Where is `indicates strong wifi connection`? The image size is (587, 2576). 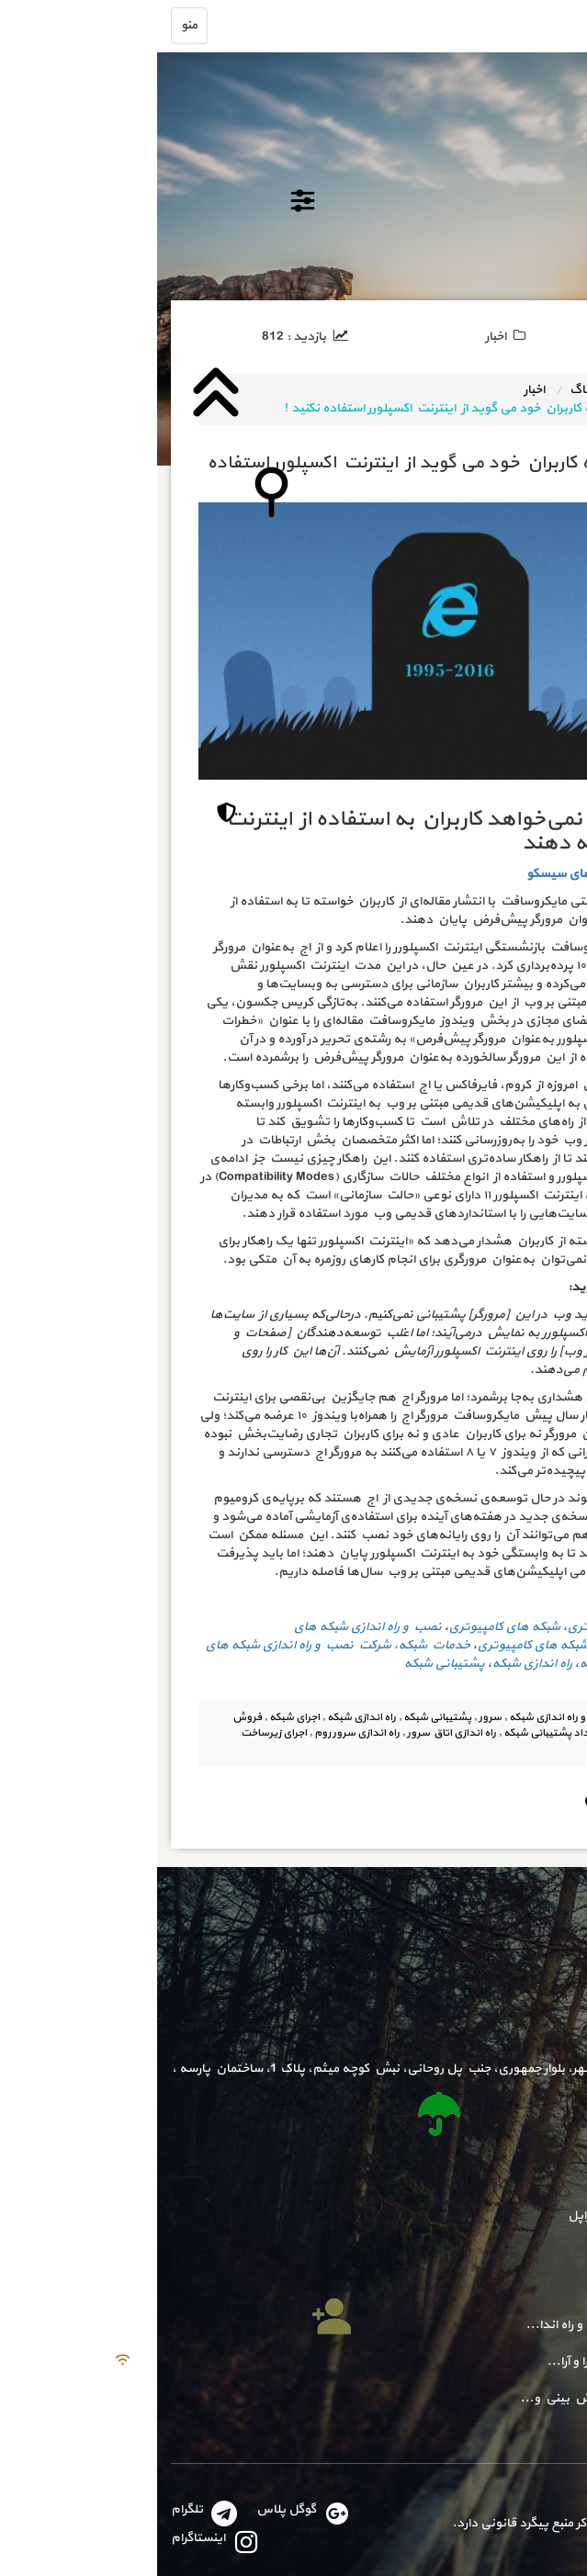
indicates strong wifi connection is located at coordinates (122, 2359).